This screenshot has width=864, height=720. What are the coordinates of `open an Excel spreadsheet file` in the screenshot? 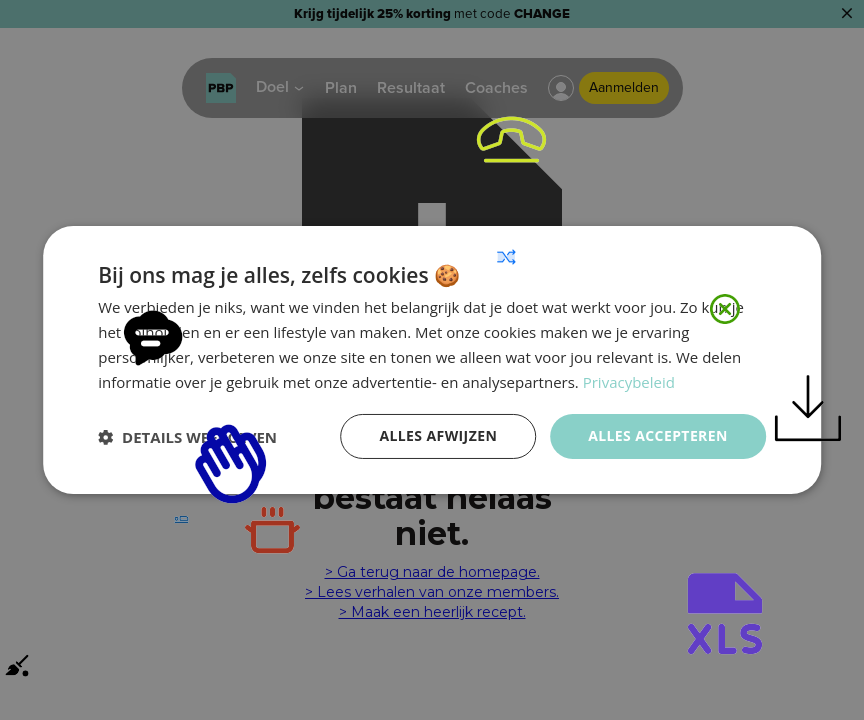 It's located at (725, 617).